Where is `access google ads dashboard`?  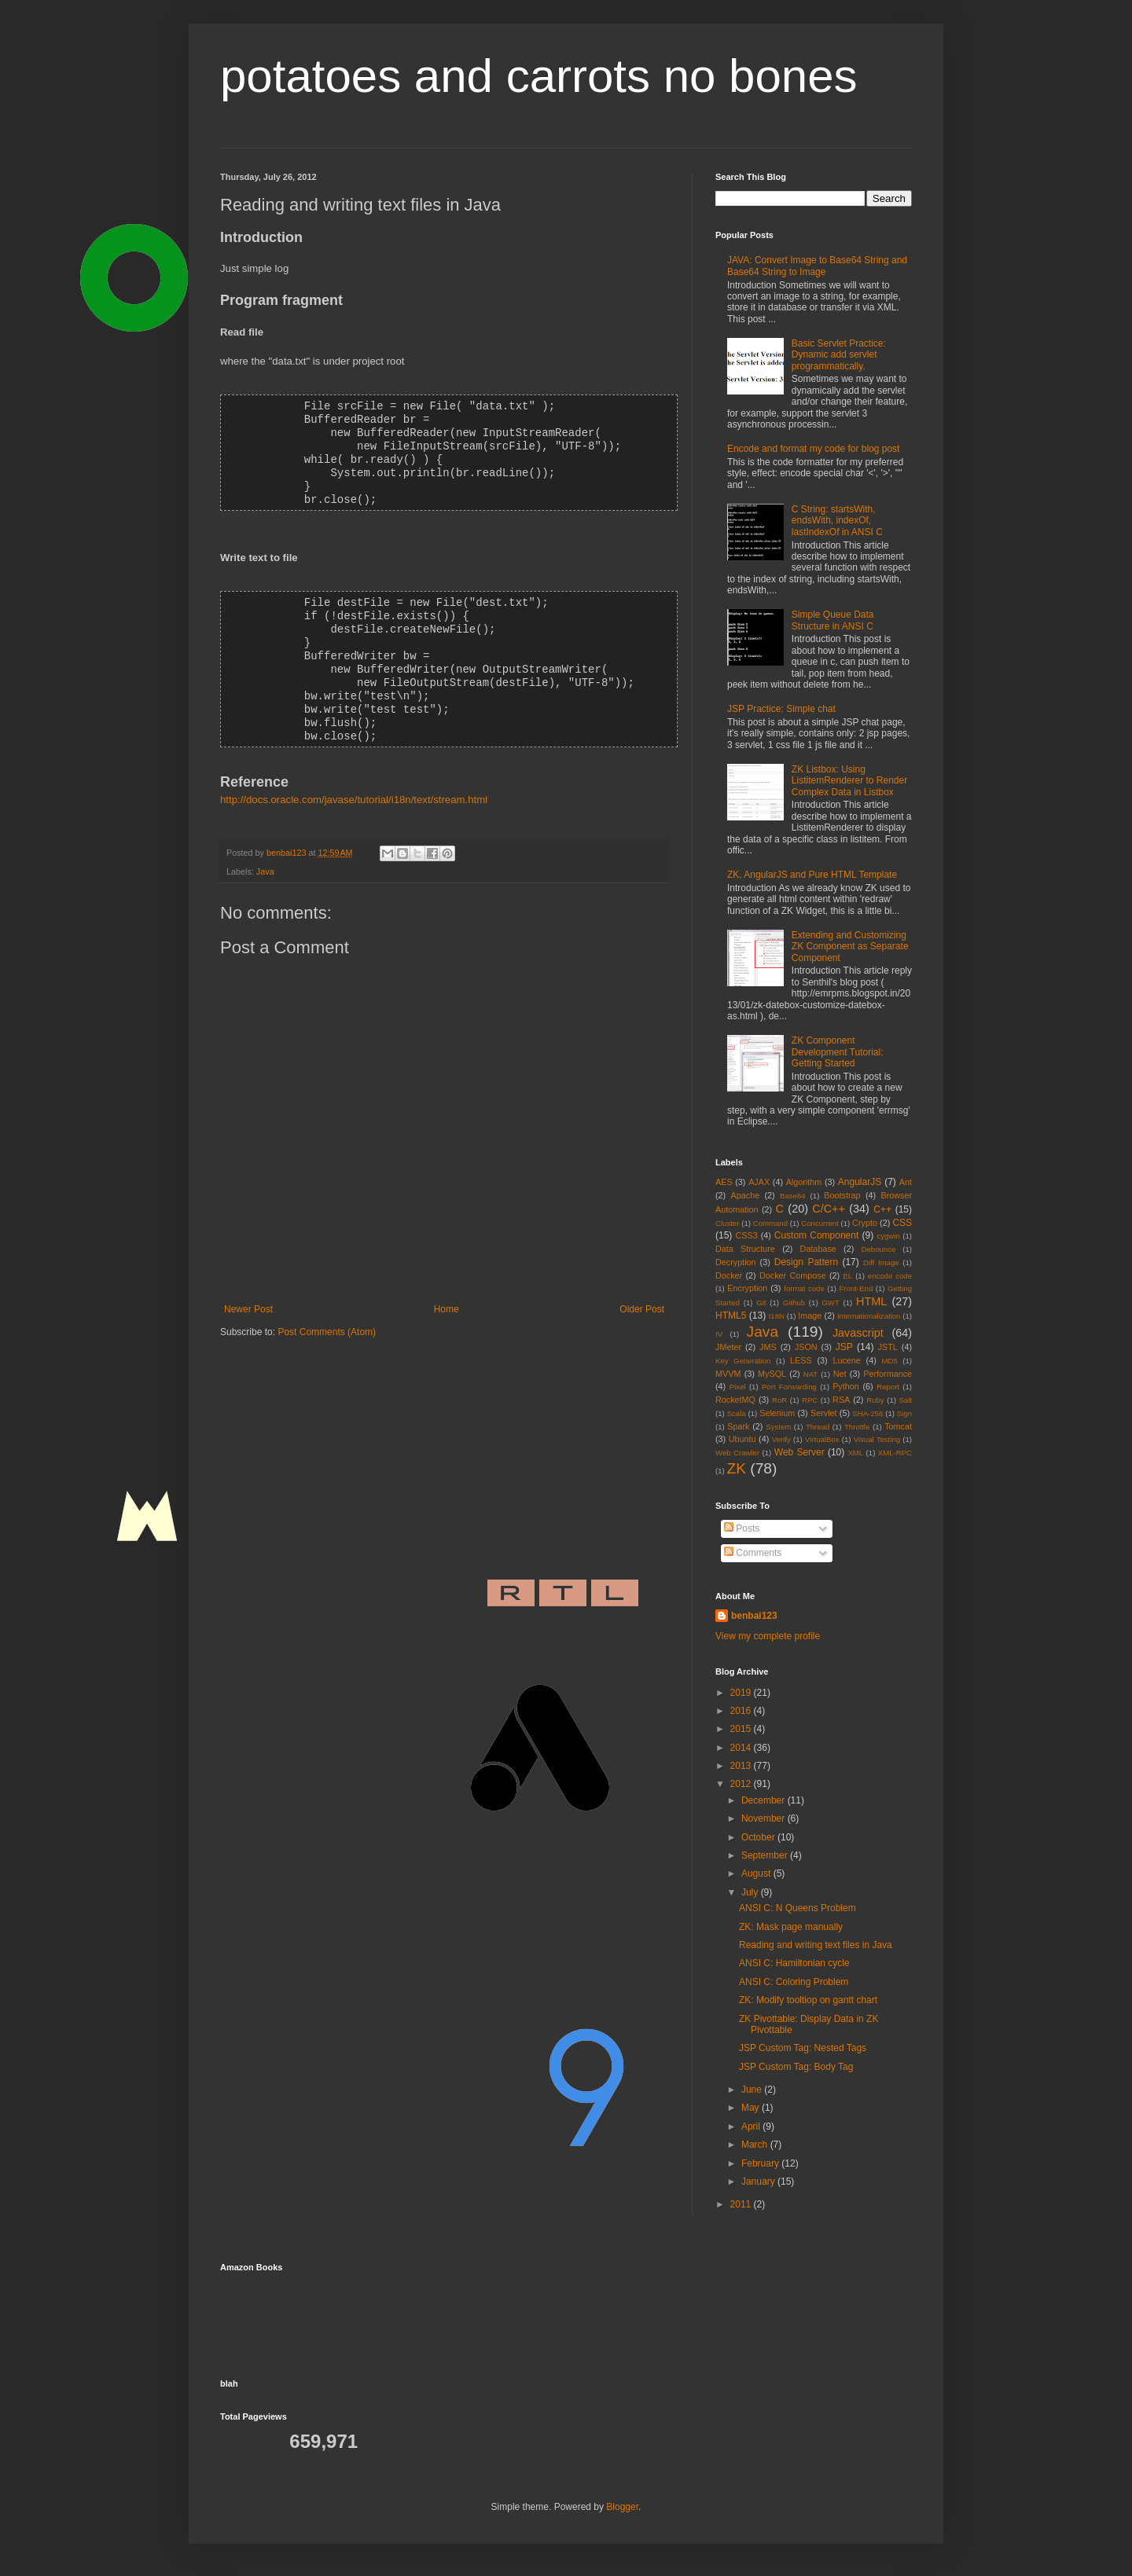 access google ads dashboard is located at coordinates (540, 1748).